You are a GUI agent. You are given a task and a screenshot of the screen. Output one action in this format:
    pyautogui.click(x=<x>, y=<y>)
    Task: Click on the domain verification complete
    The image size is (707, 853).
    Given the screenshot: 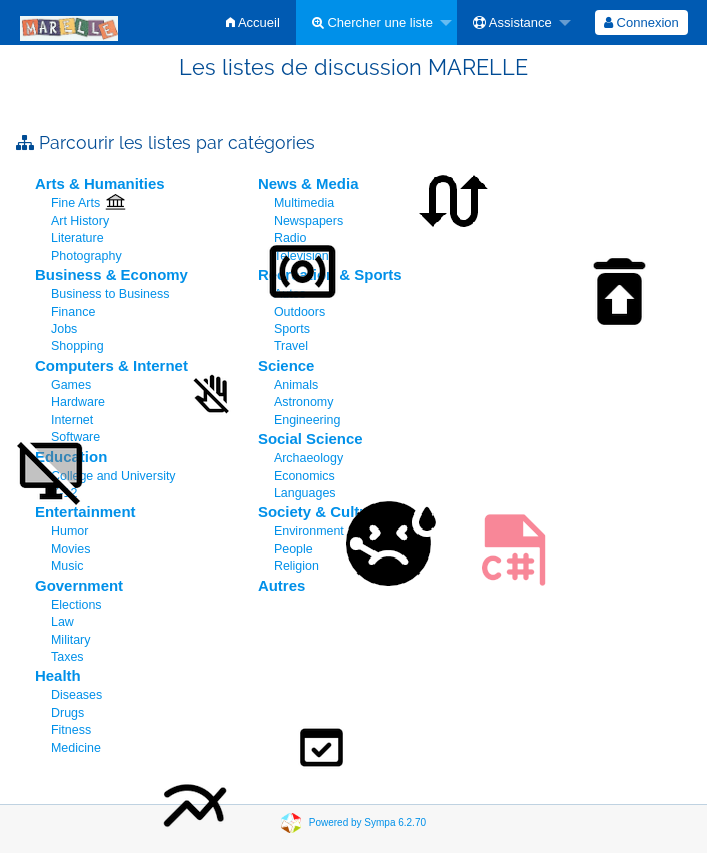 What is the action you would take?
    pyautogui.click(x=321, y=747)
    